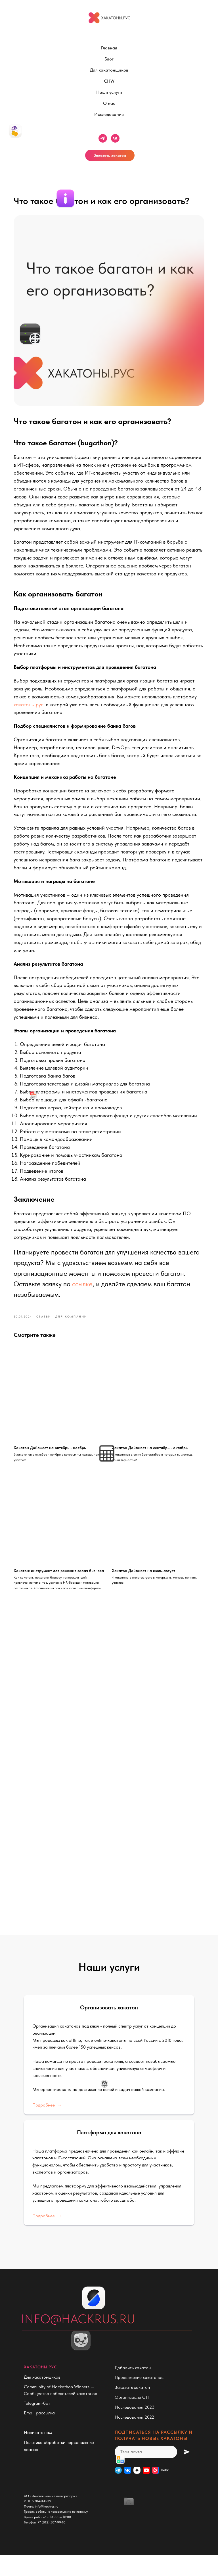 This screenshot has height=2576, width=218. I want to click on open your games folder, so click(129, 2501).